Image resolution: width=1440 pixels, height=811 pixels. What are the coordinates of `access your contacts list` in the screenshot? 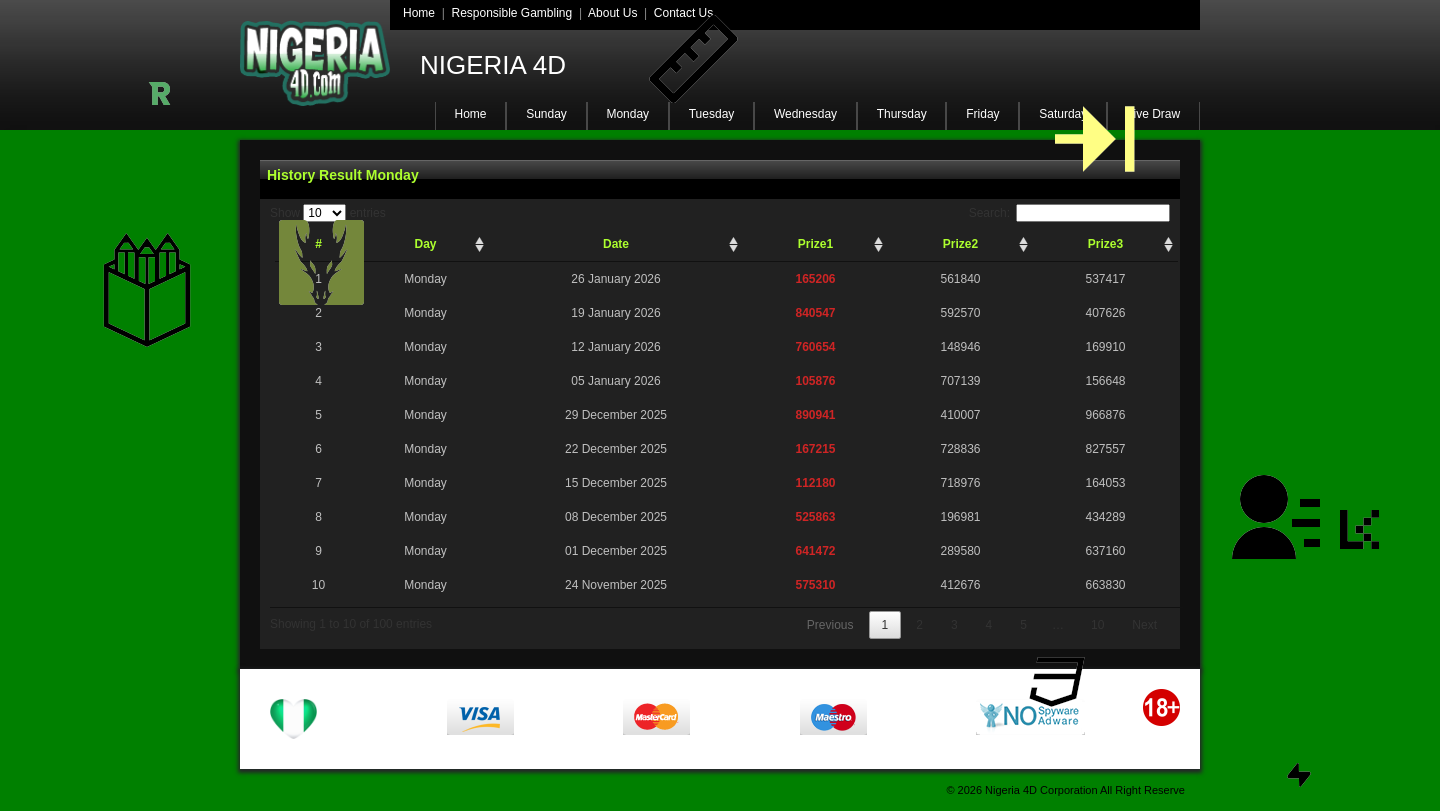 It's located at (1272, 519).